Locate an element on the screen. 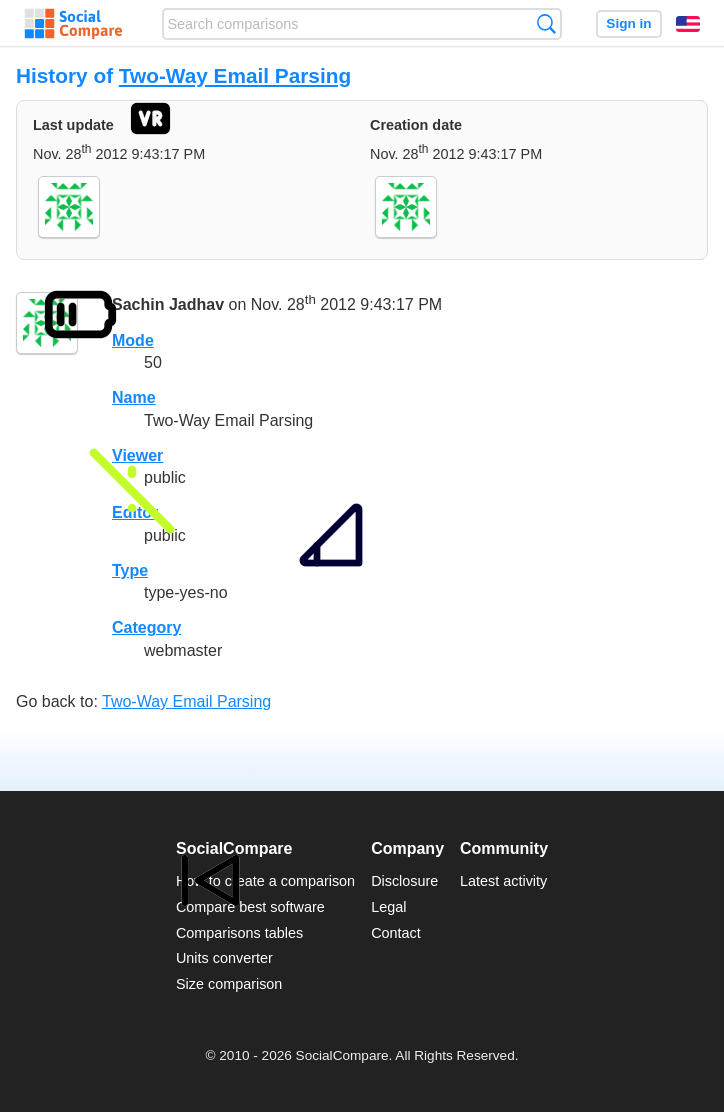 This screenshot has width=724, height=1112. skip to previous track is located at coordinates (210, 880).